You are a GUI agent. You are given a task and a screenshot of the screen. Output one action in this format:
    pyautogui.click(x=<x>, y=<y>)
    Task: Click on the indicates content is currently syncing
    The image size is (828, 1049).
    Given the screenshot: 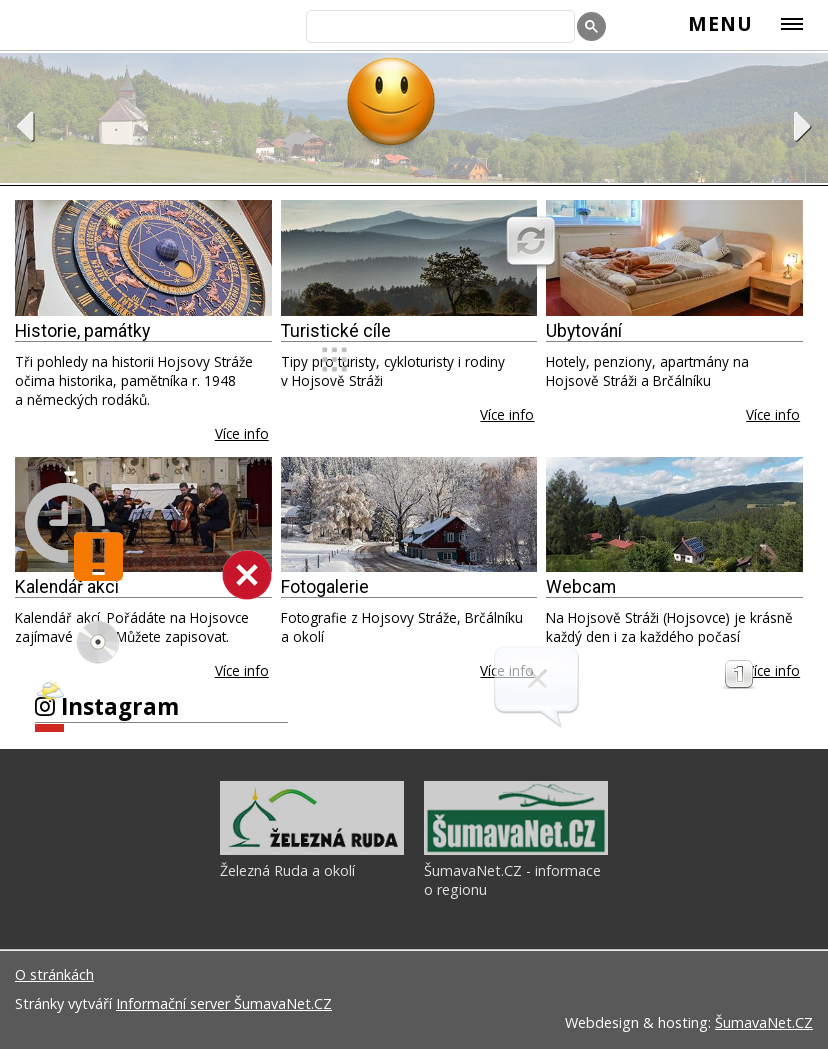 What is the action you would take?
    pyautogui.click(x=531, y=243)
    